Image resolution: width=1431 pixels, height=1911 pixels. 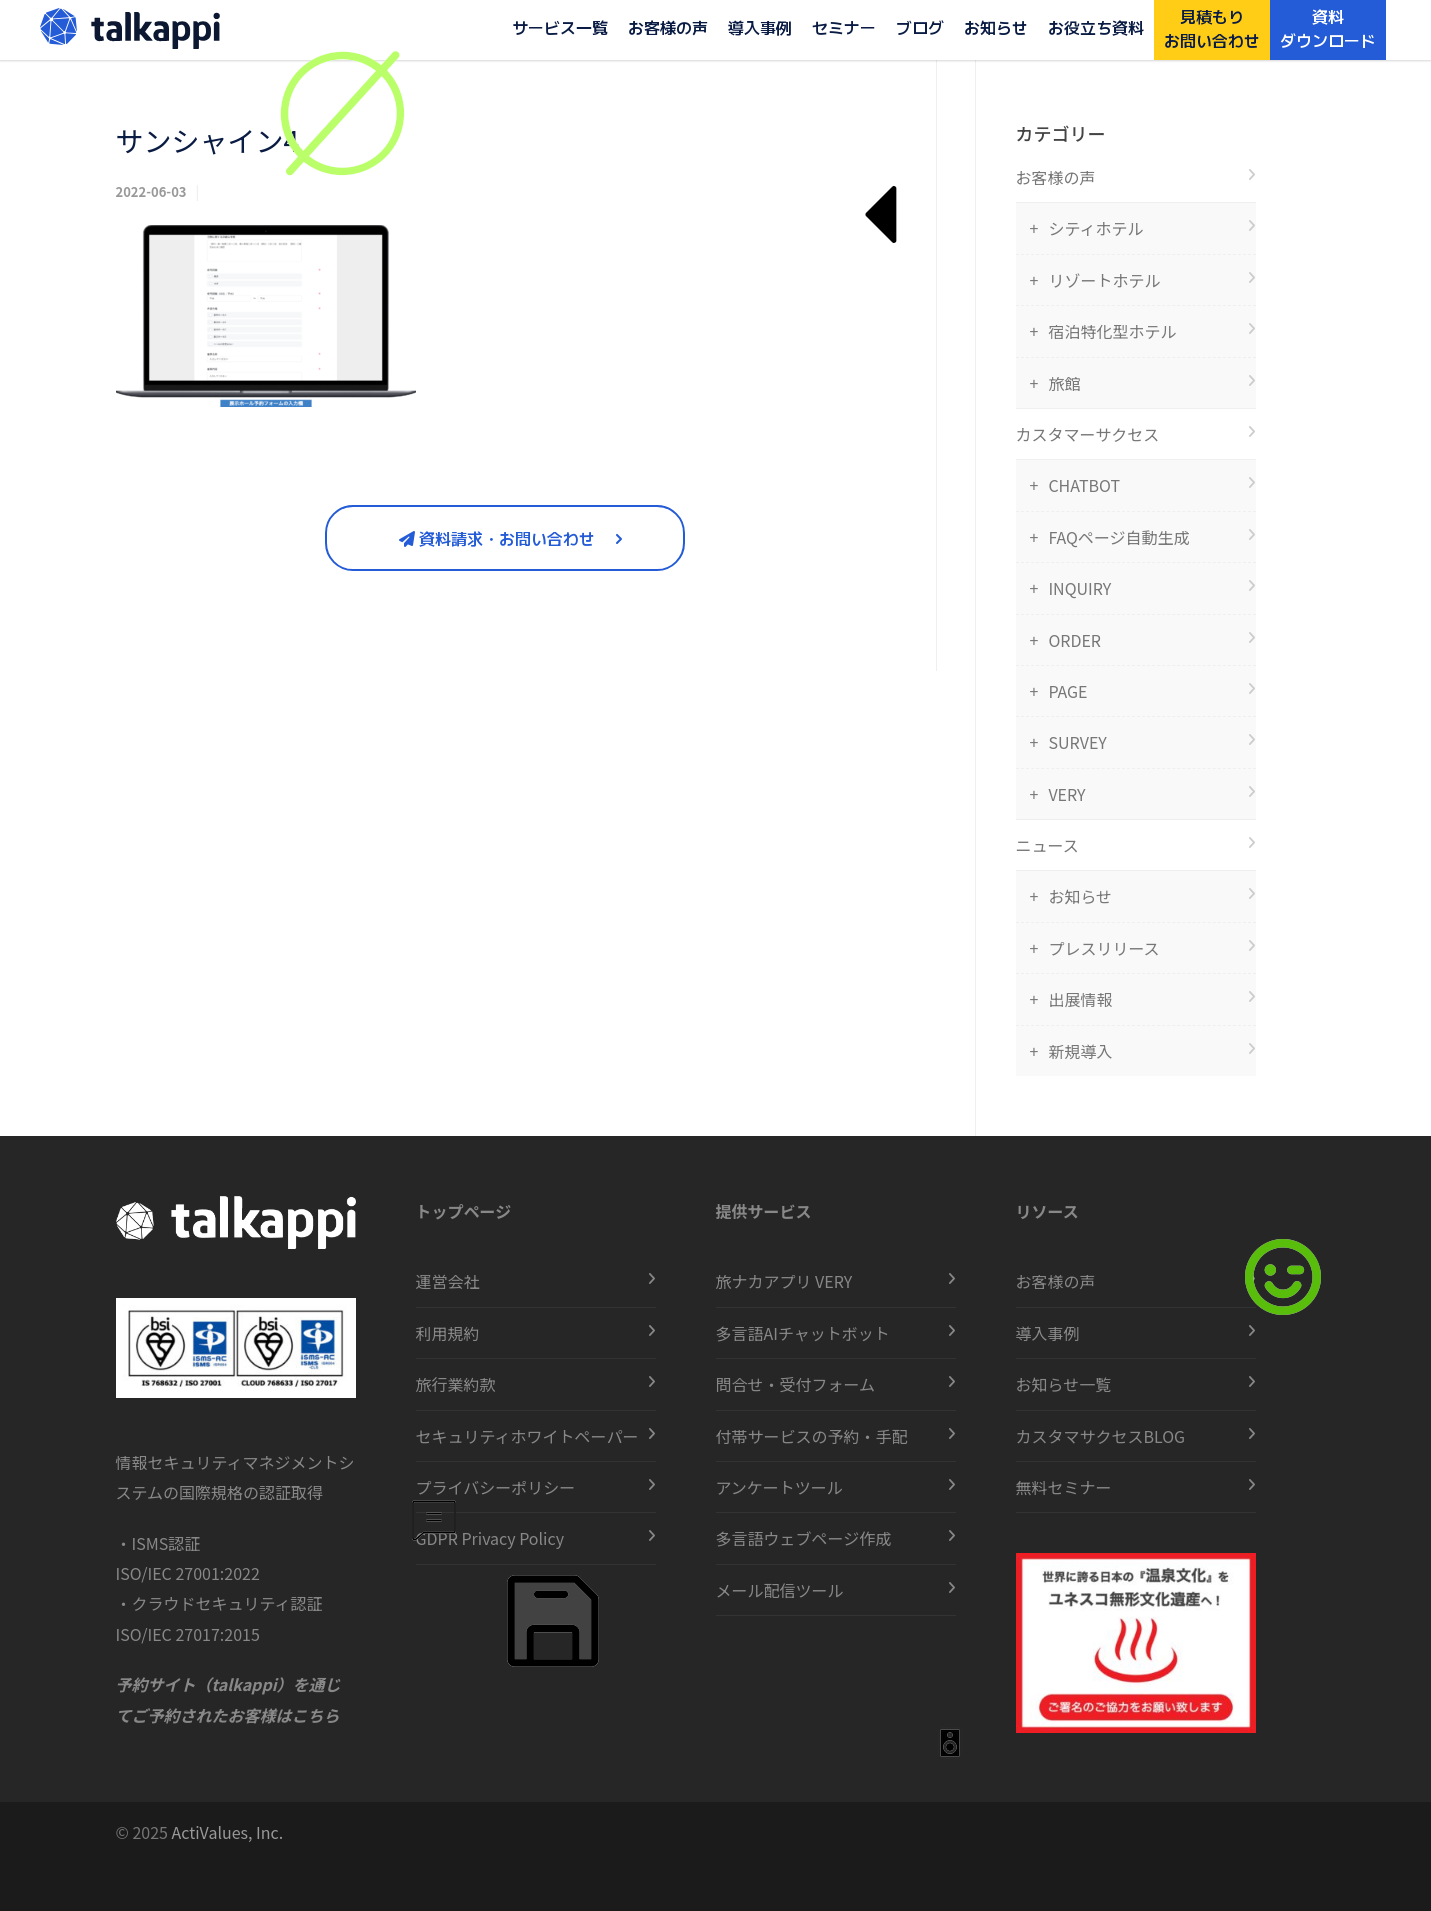 I want to click on save current file or document, so click(x=553, y=1621).